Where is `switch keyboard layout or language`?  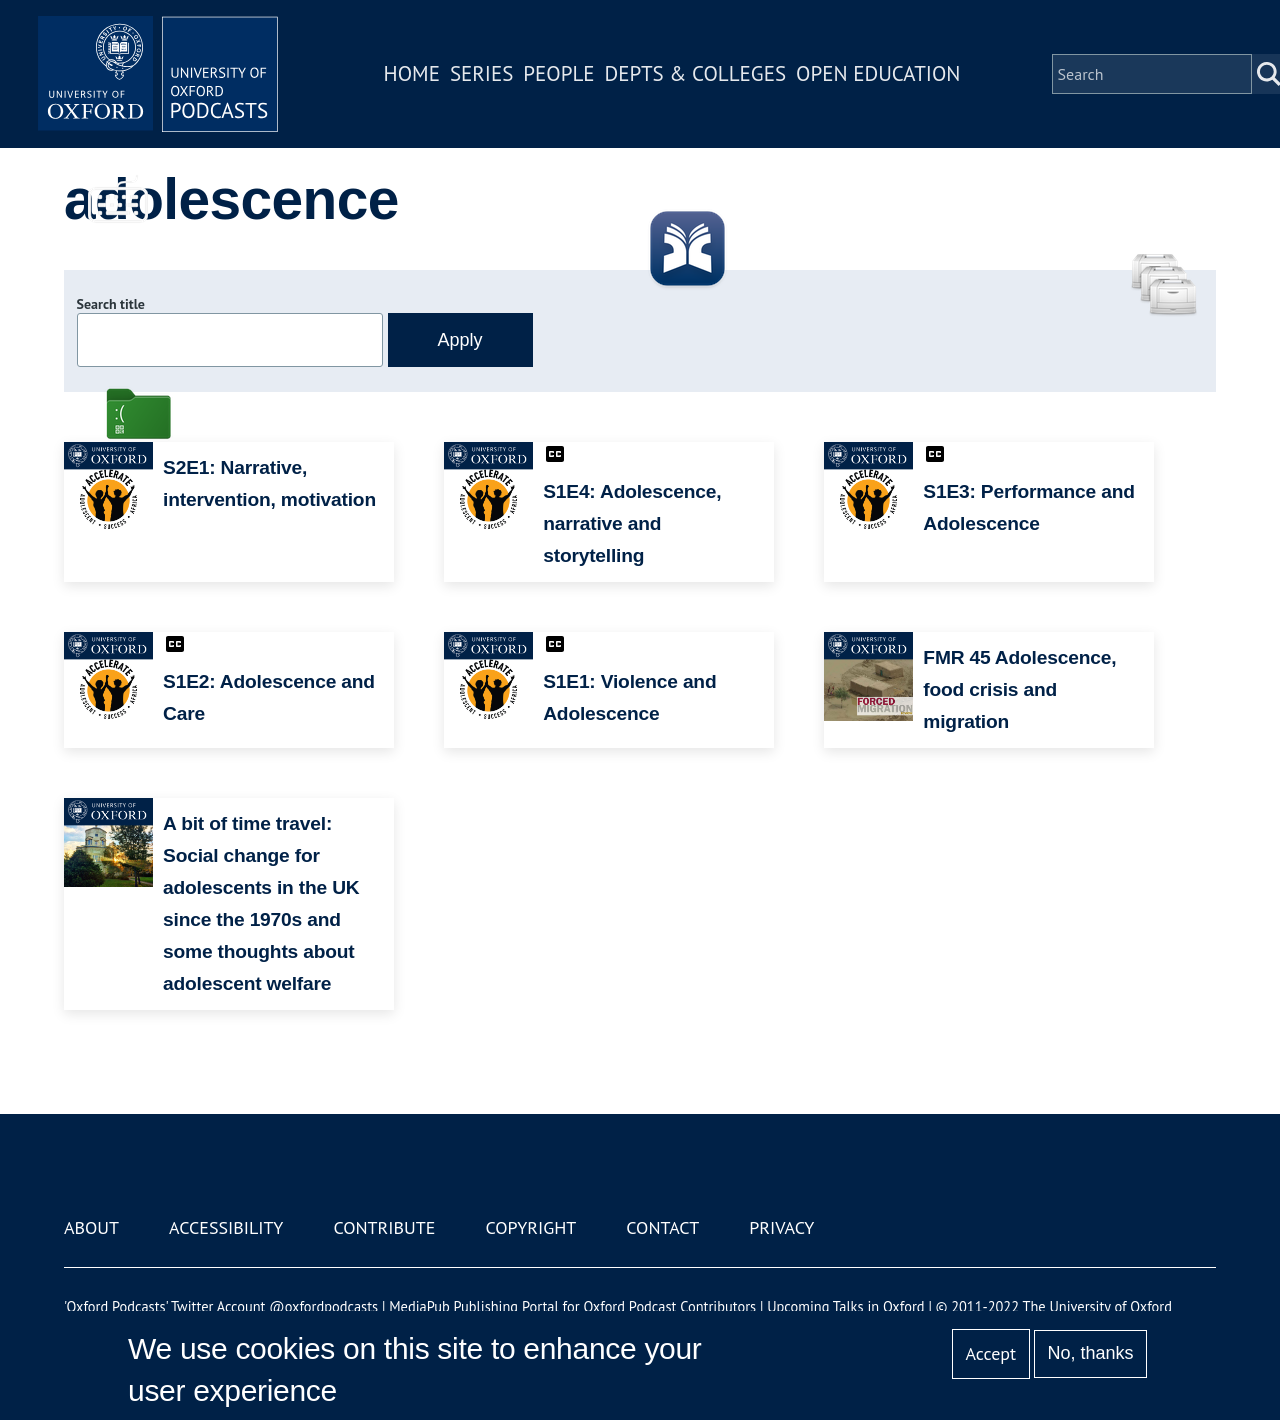 switch keyboard layout or language is located at coordinates (118, 199).